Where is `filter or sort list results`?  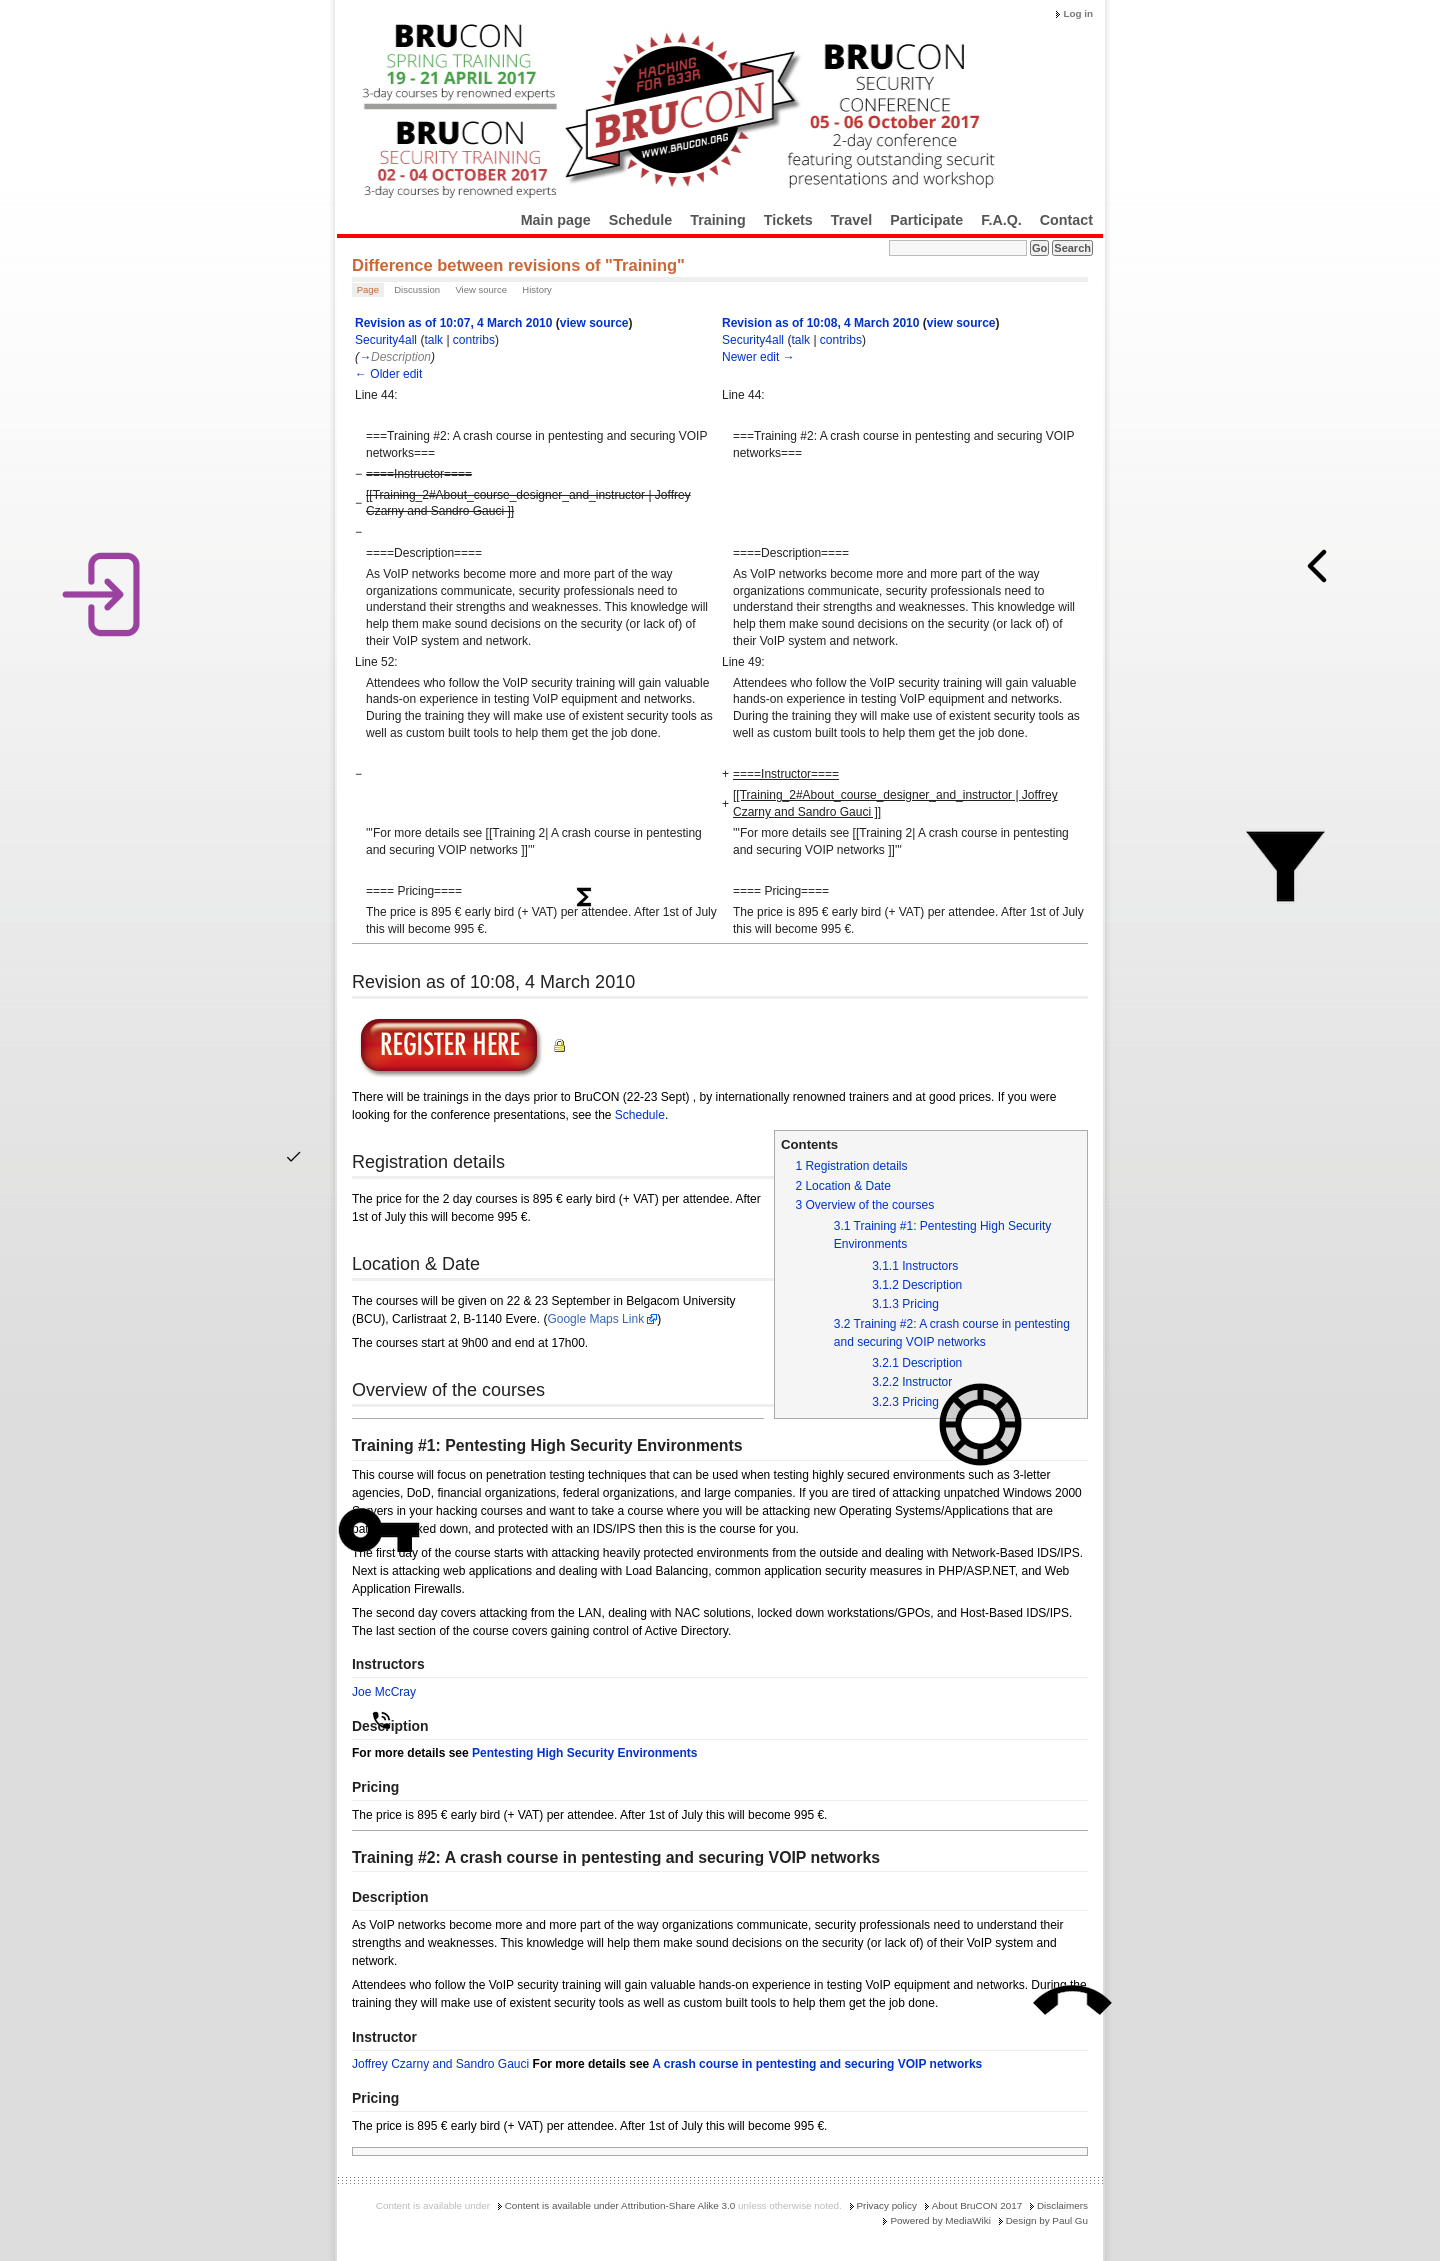
filter or sort list results is located at coordinates (1285, 866).